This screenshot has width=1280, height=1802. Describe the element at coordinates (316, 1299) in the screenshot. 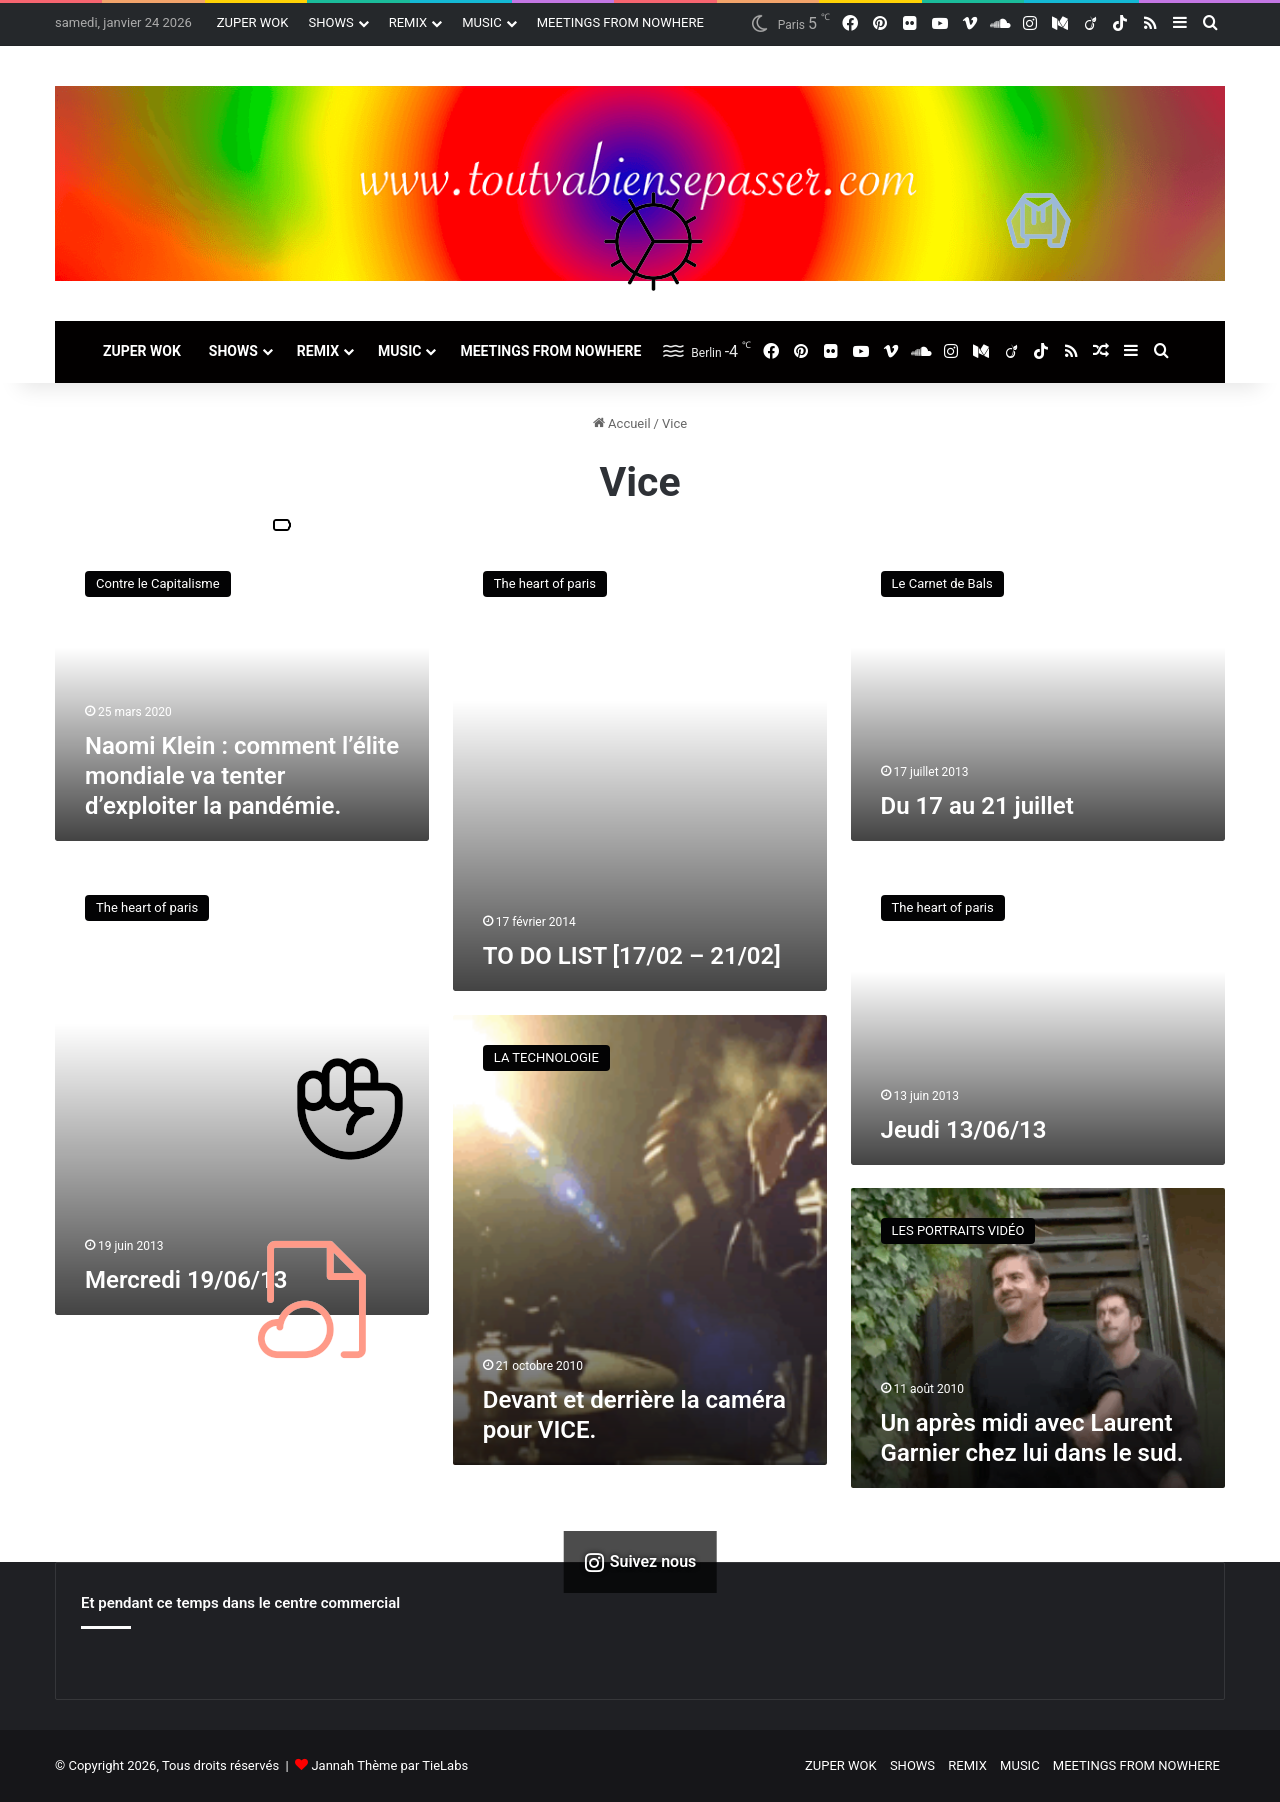

I see `access cloud-stored files` at that location.